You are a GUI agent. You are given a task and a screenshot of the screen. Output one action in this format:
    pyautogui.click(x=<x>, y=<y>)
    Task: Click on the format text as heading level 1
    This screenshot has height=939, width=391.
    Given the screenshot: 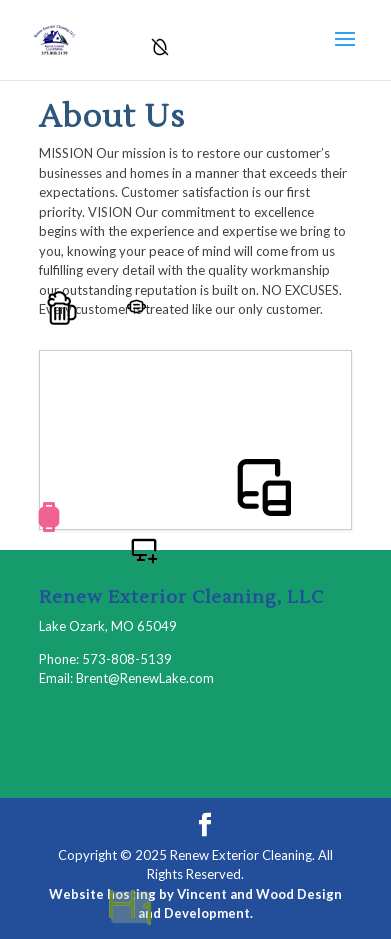 What is the action you would take?
    pyautogui.click(x=129, y=906)
    